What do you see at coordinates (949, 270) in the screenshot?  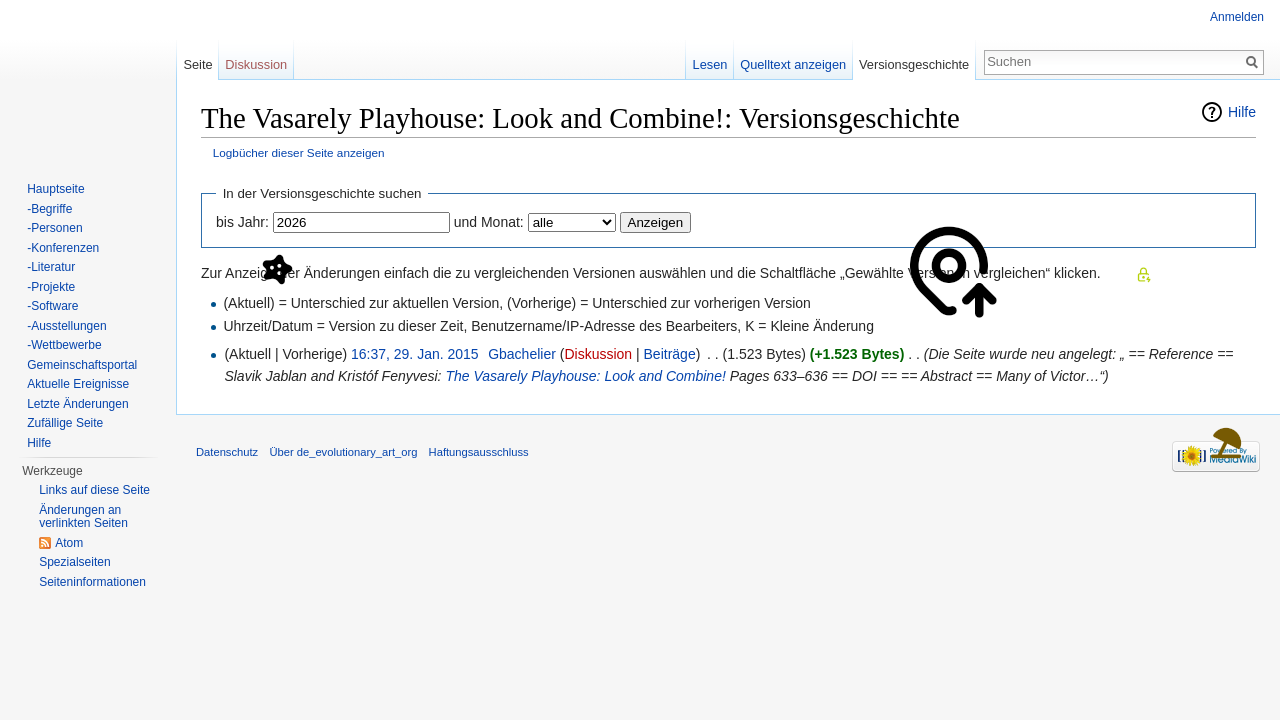 I see `move a location pin upward on the map` at bounding box center [949, 270].